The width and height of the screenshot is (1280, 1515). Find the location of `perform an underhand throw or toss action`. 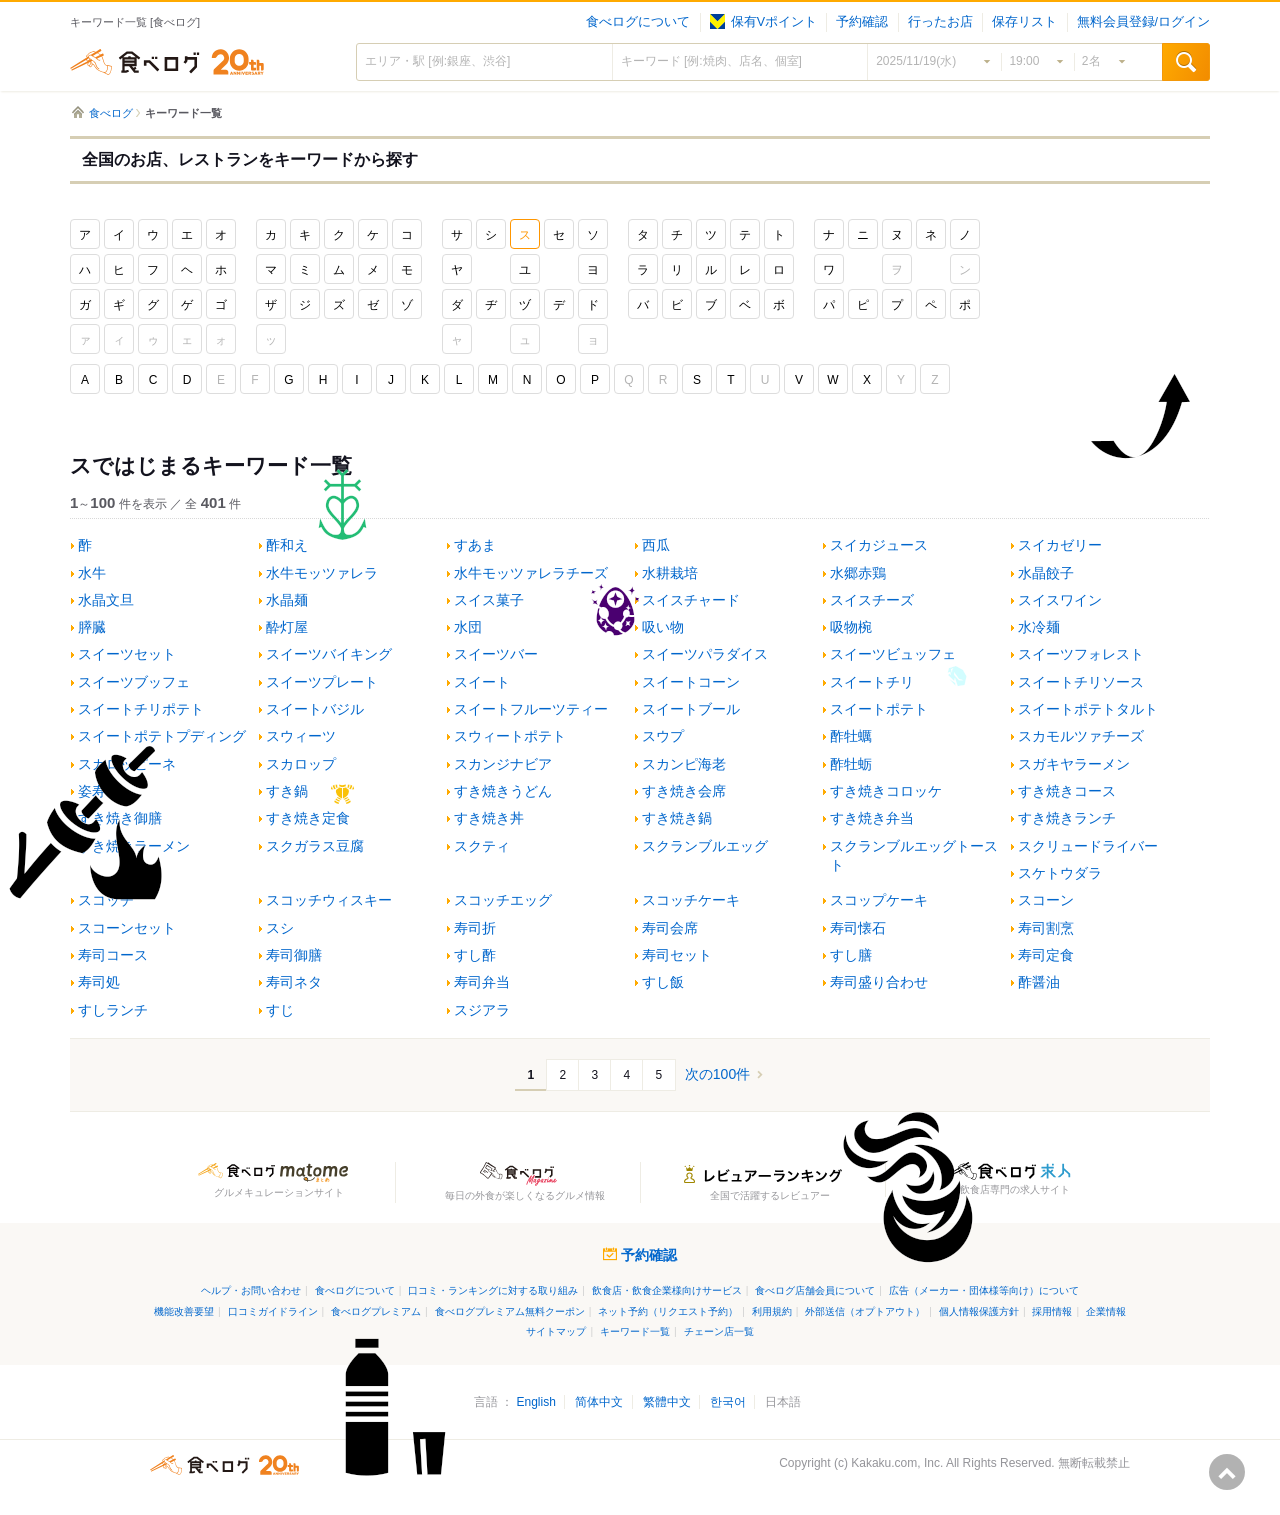

perform an underhand throw or toss action is located at coordinates (1139, 416).